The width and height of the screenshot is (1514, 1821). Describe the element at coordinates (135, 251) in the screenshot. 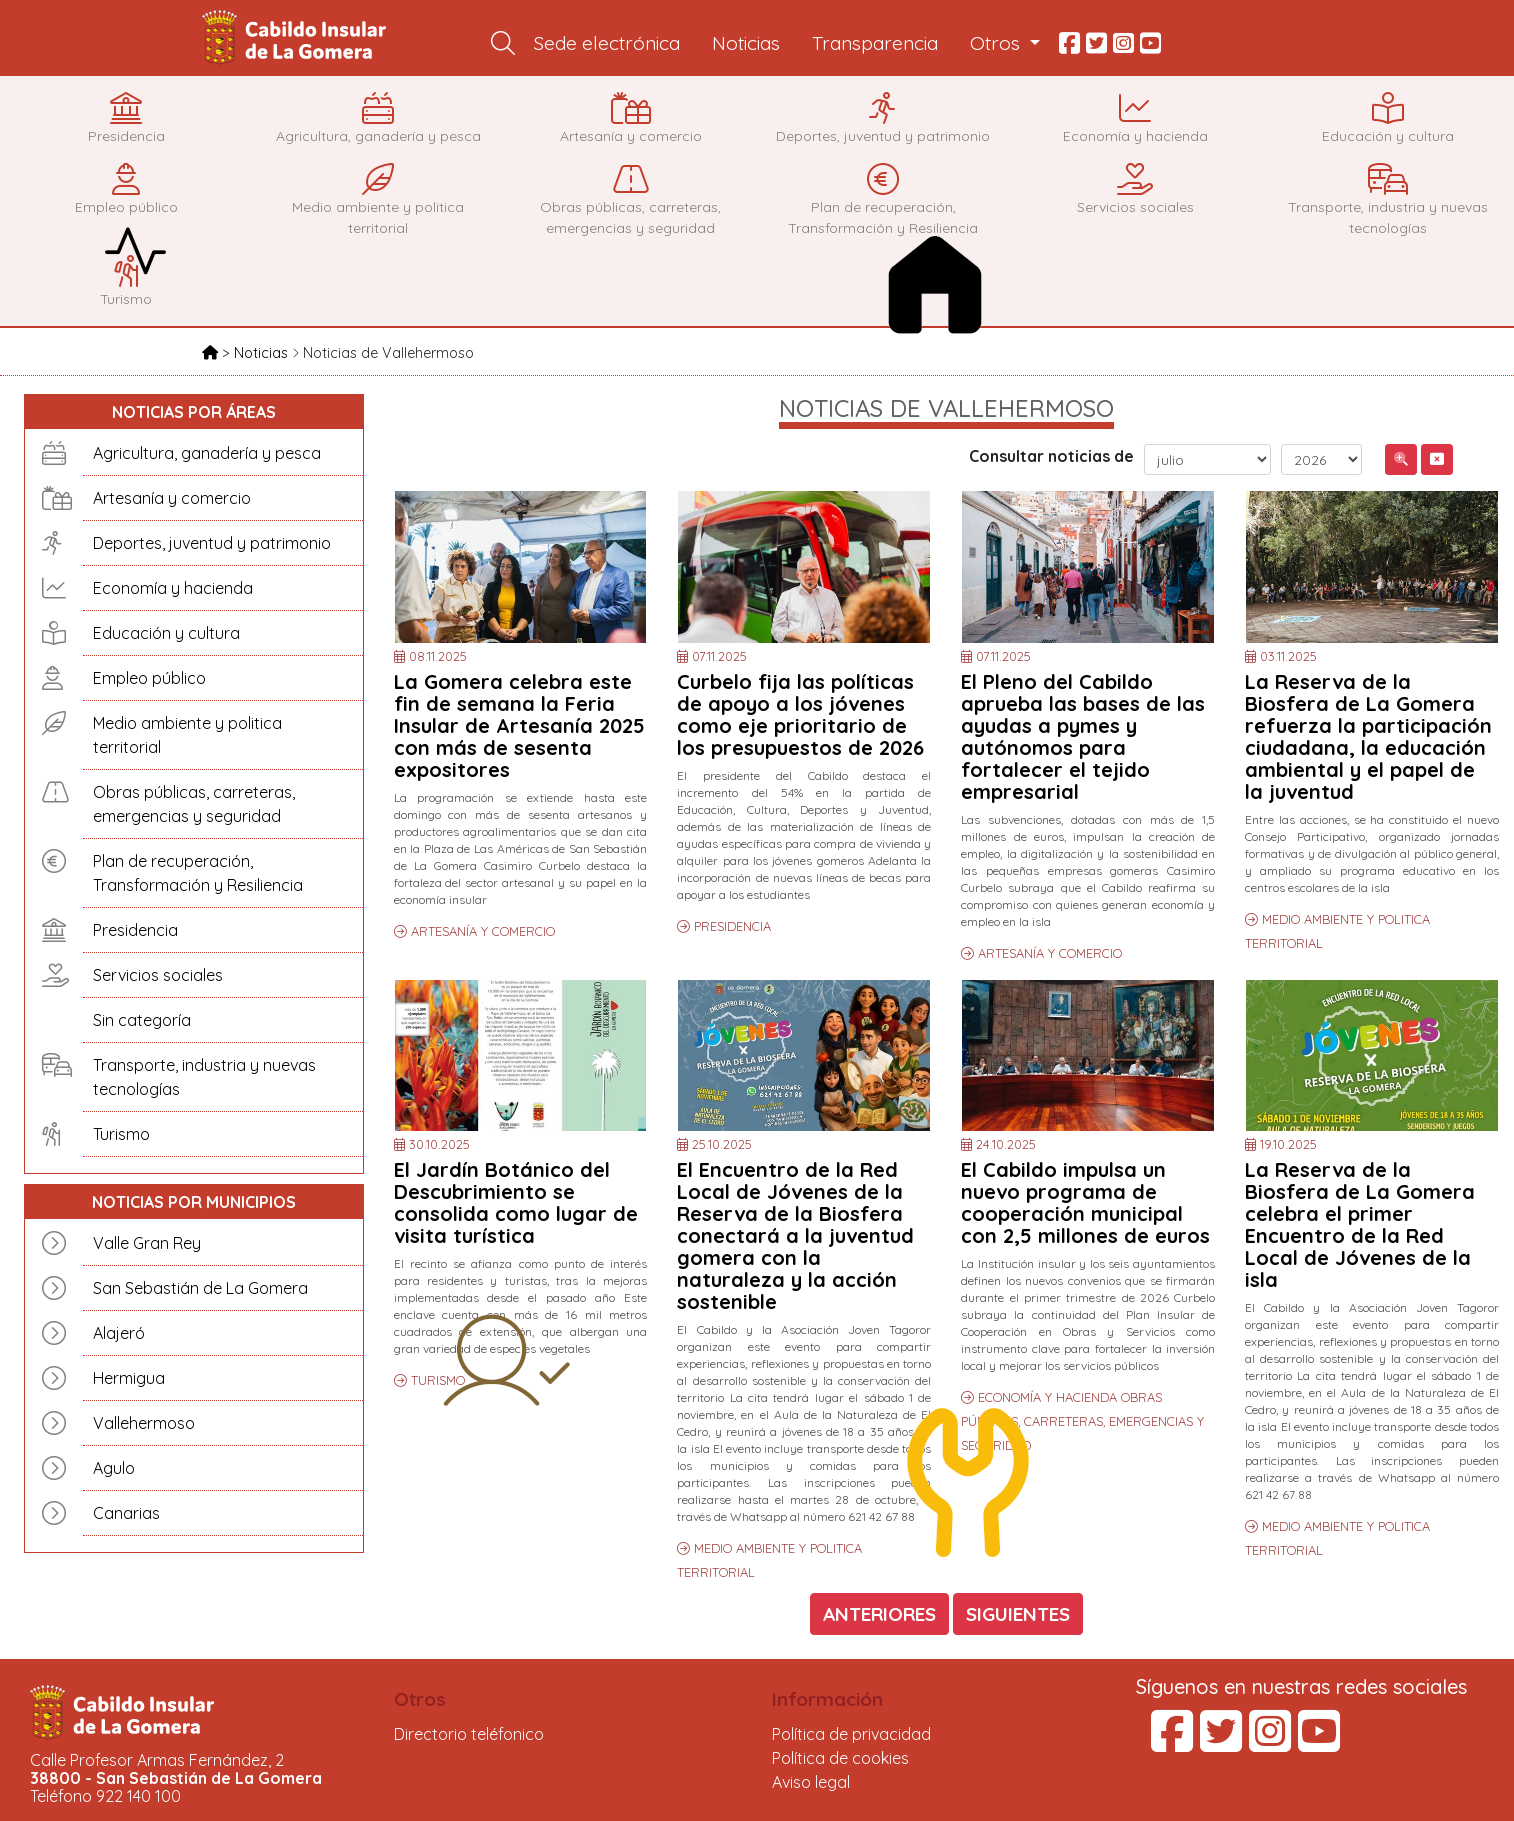

I see `view repository activity and insights` at that location.